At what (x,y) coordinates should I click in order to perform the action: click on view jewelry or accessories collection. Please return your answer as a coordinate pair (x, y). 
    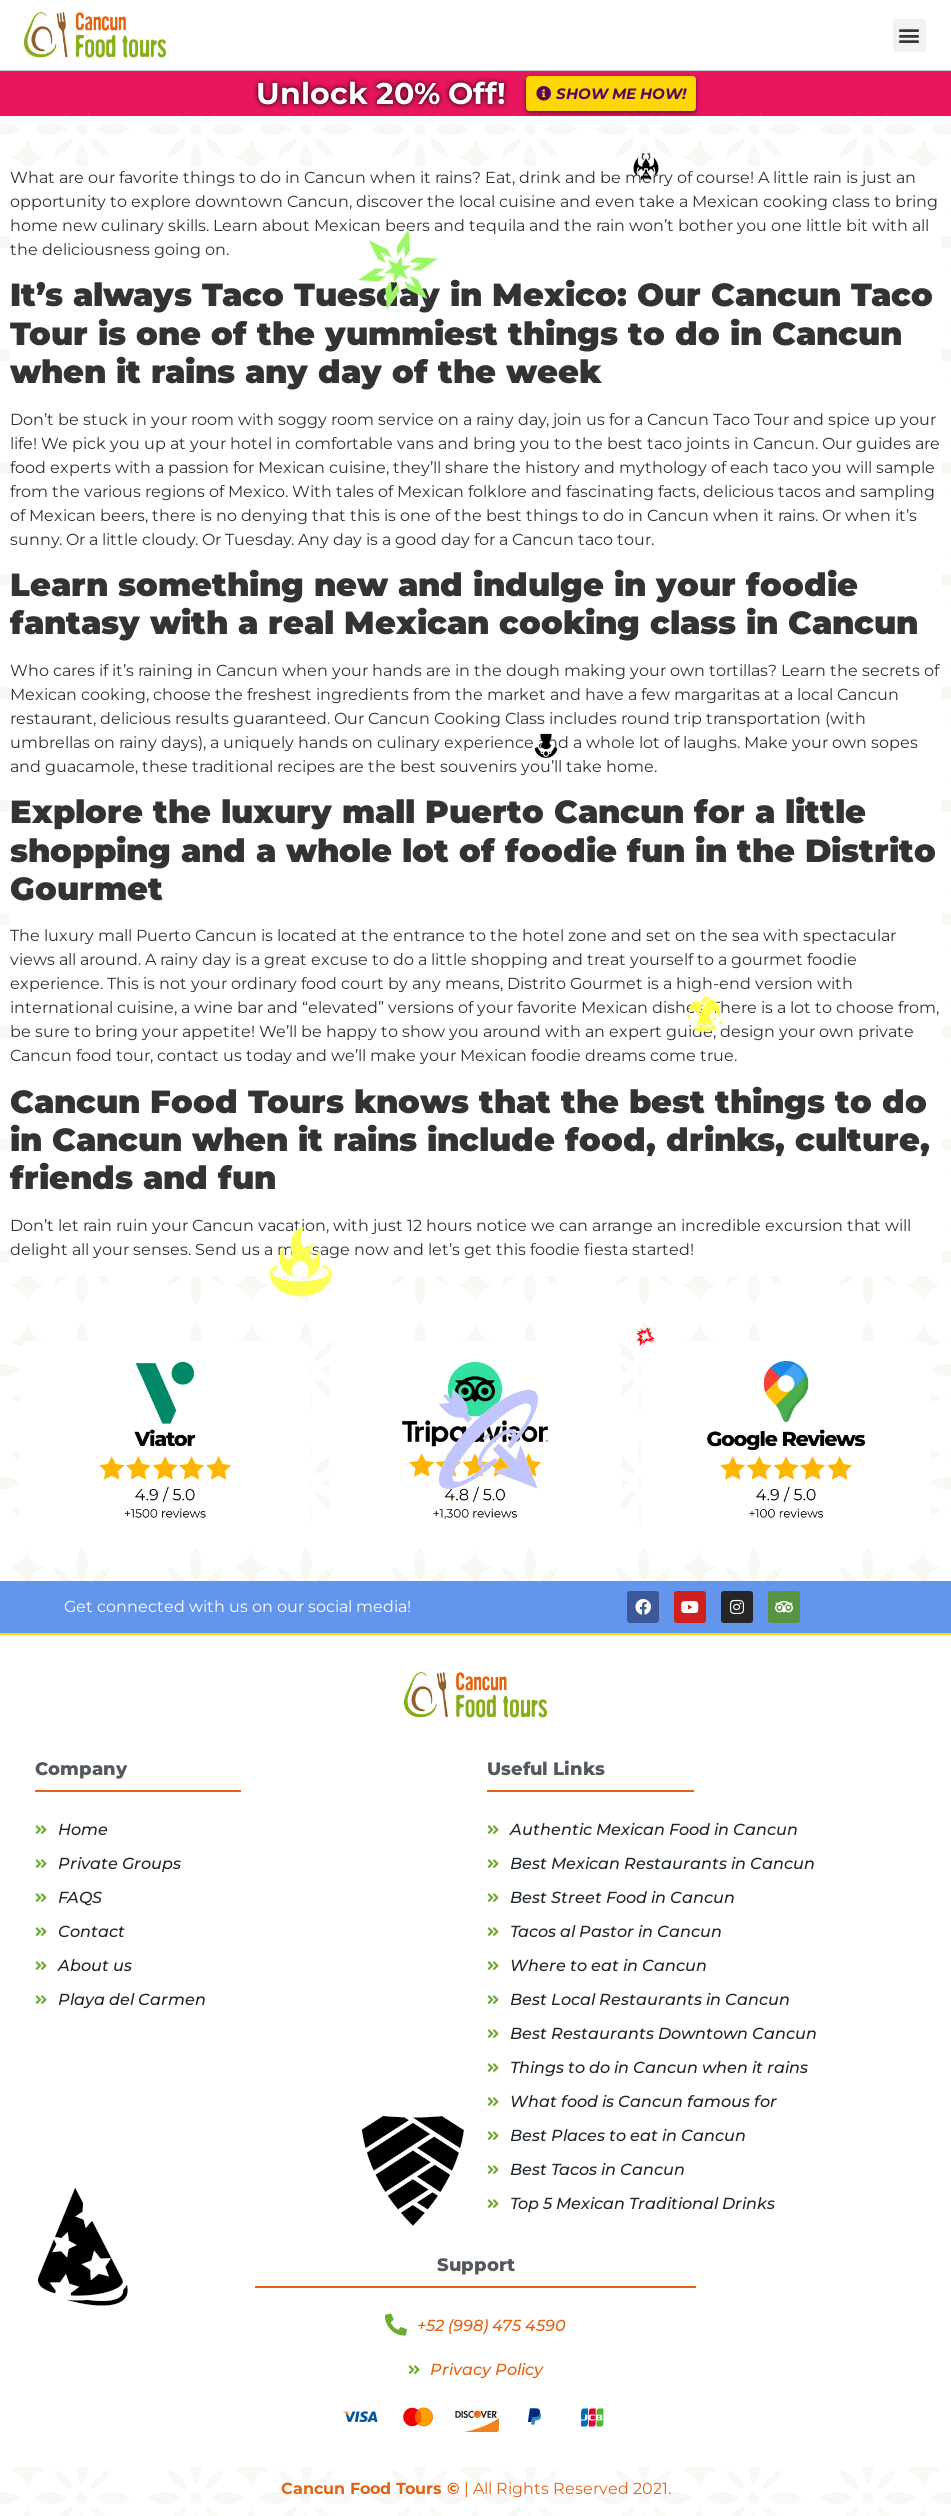
    Looking at the image, I should click on (546, 746).